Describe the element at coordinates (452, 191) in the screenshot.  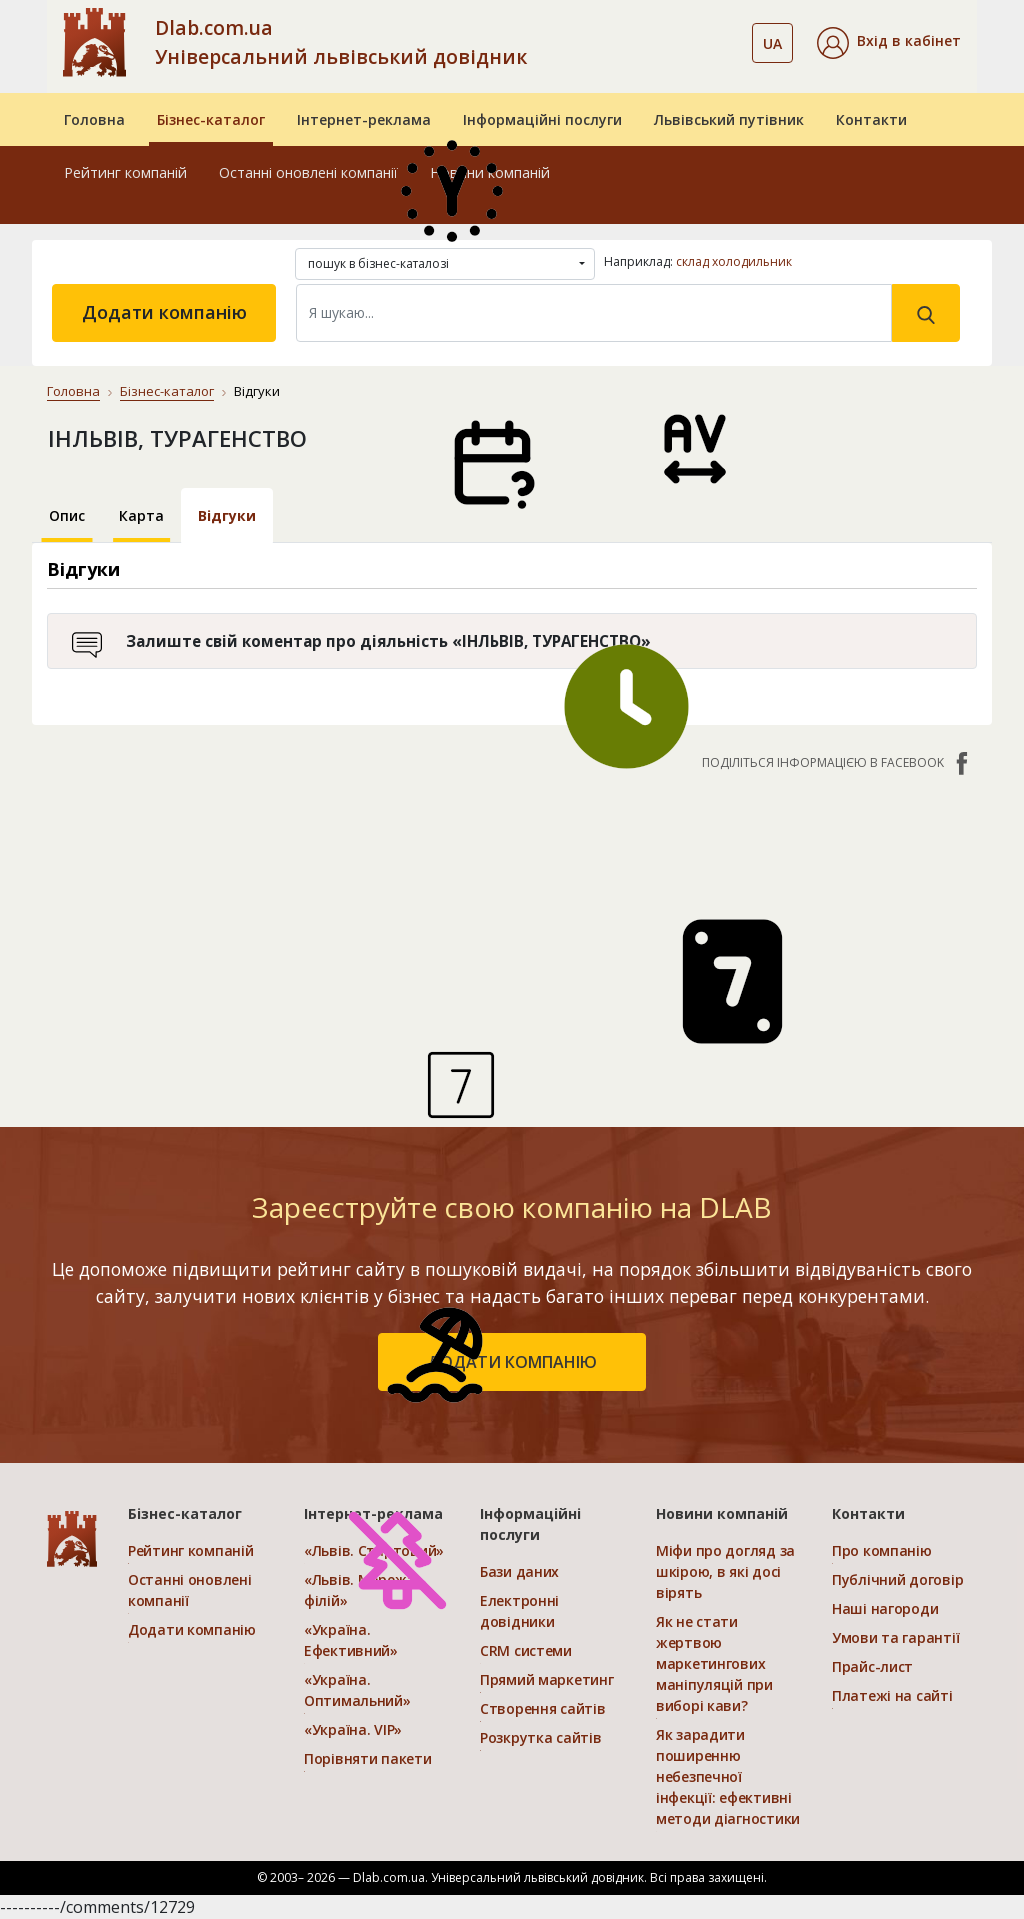
I see `indicates a pending or in-progress status for option Y` at that location.